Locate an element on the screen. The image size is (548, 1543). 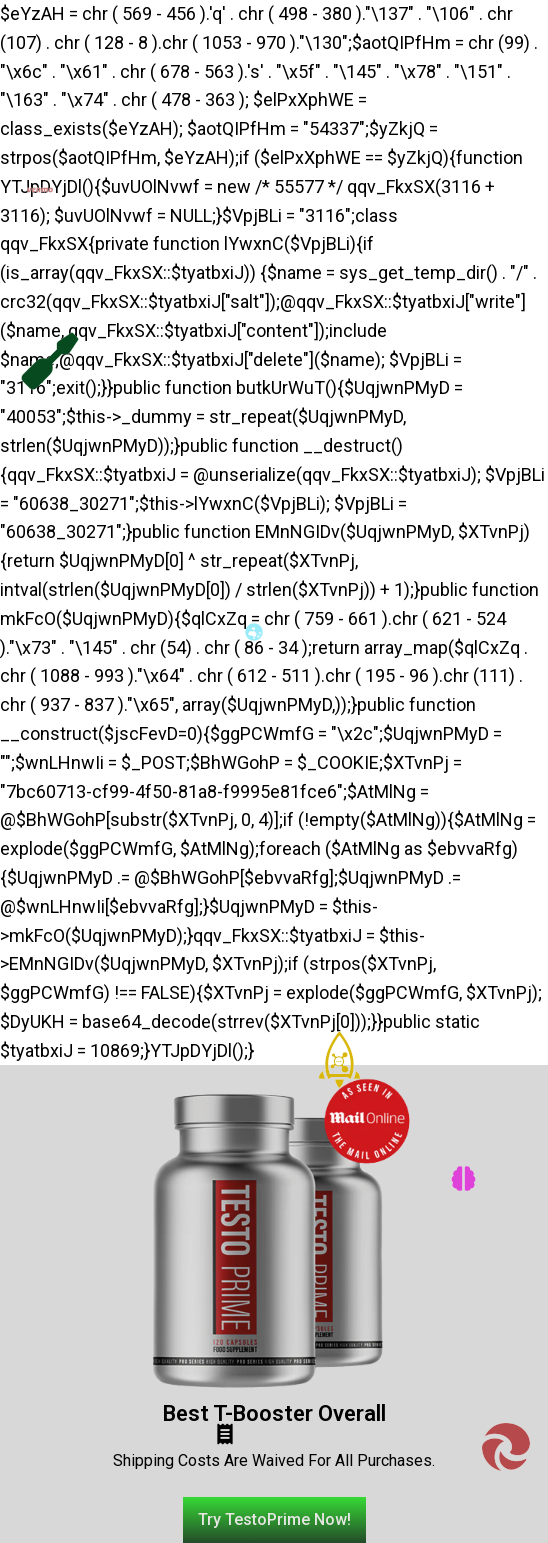
select oceania or australia/pacific region is located at coordinates (254, 632).